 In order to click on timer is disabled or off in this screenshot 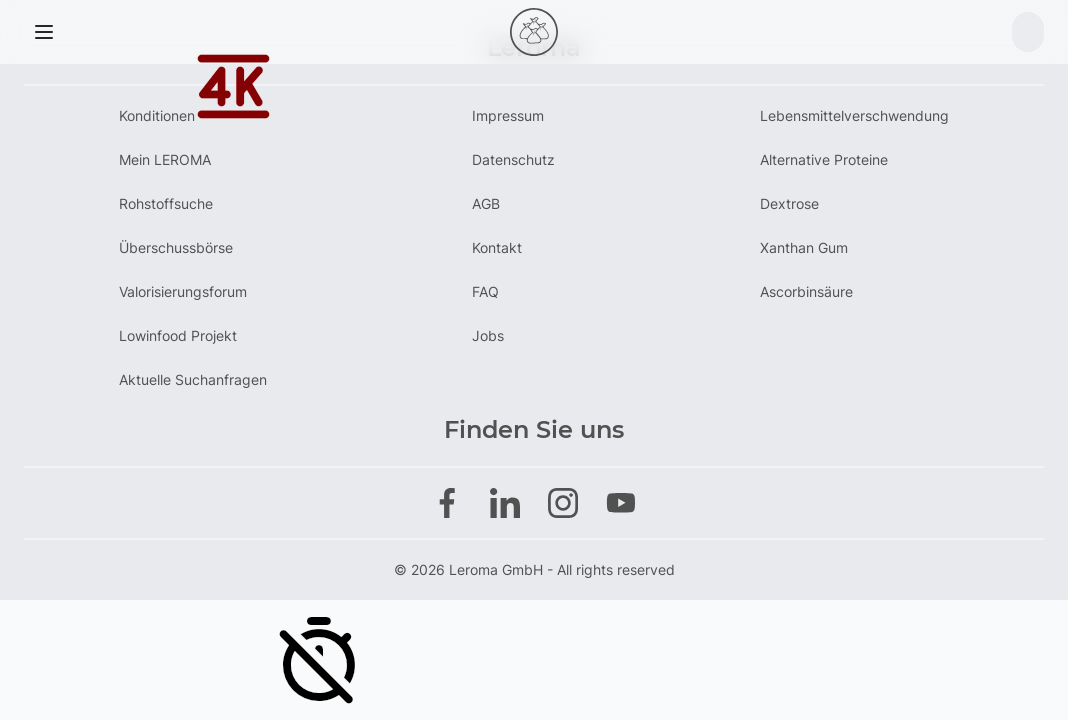, I will do `click(319, 661)`.